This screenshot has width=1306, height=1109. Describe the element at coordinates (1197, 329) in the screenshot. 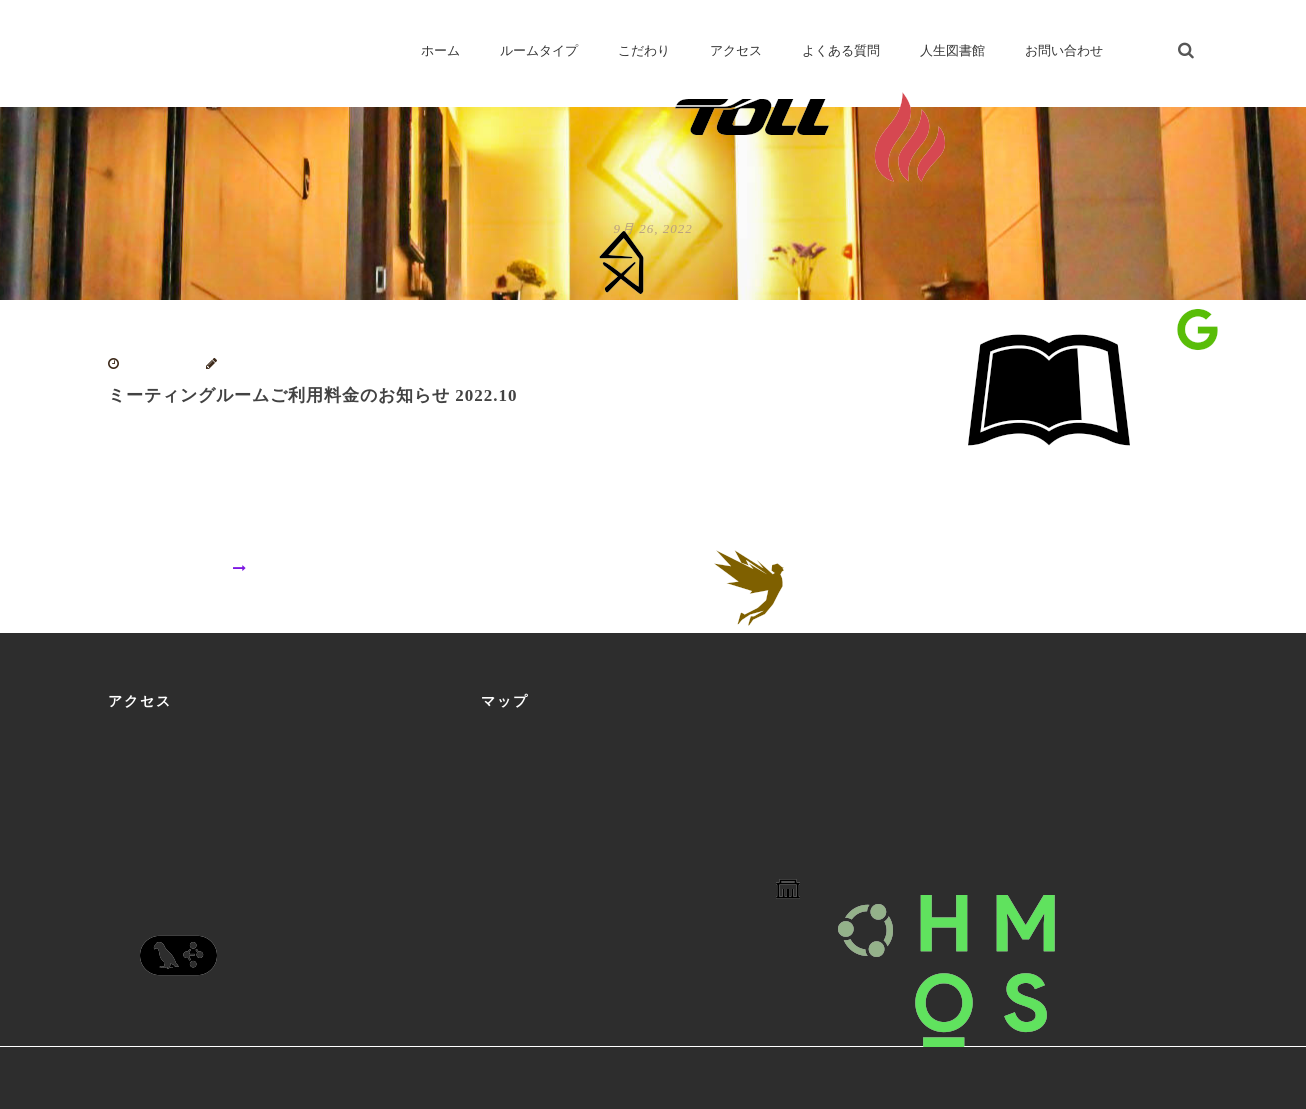

I see `sign in with Google` at that location.